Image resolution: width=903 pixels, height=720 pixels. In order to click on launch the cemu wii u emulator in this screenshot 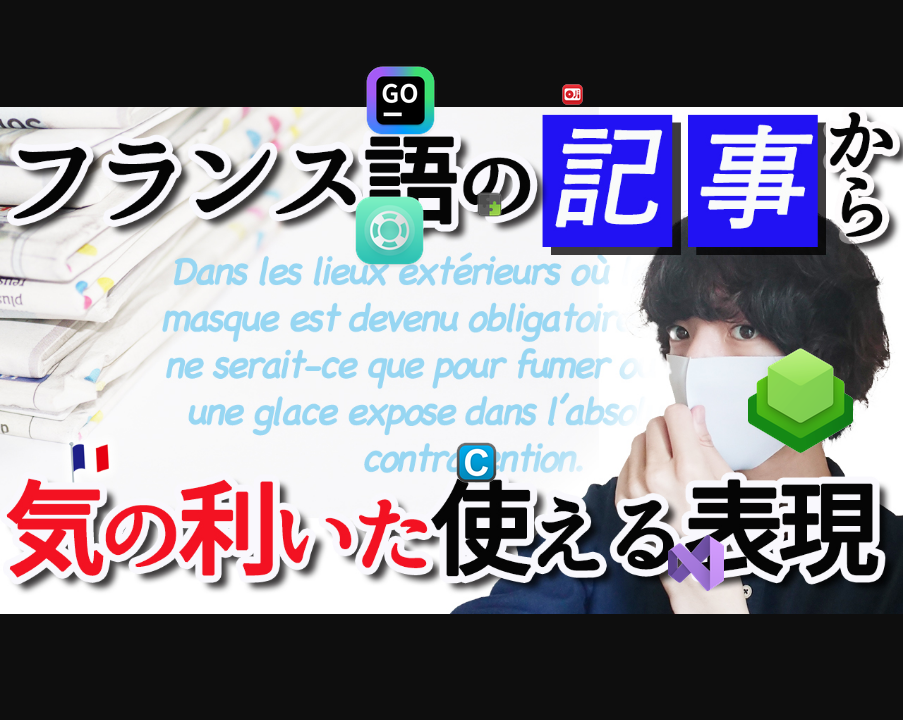, I will do `click(476, 462)`.